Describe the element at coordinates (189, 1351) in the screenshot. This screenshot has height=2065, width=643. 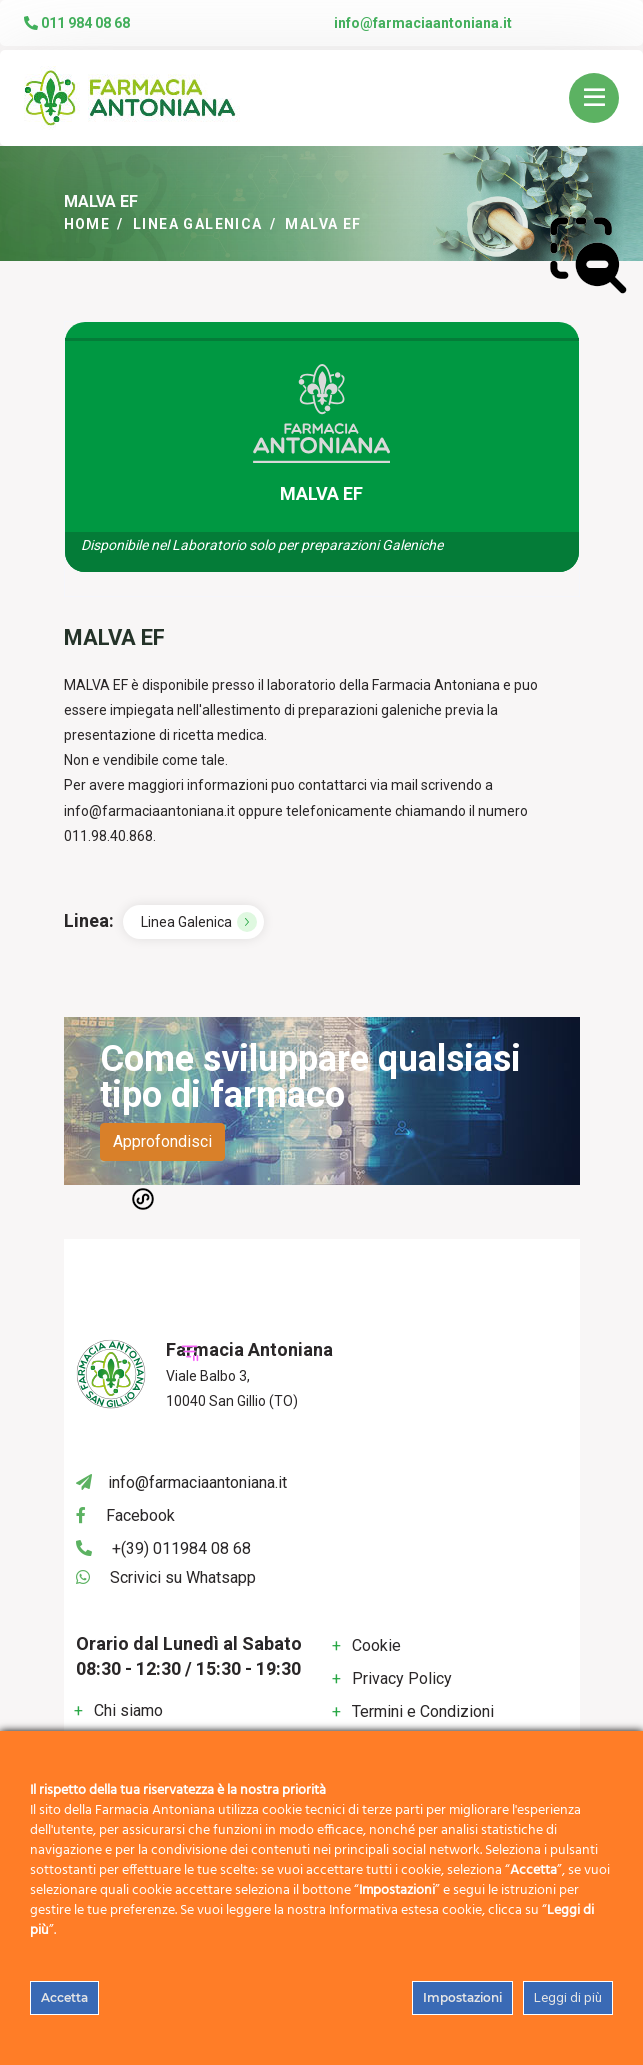
I see `pause active filter operation` at that location.